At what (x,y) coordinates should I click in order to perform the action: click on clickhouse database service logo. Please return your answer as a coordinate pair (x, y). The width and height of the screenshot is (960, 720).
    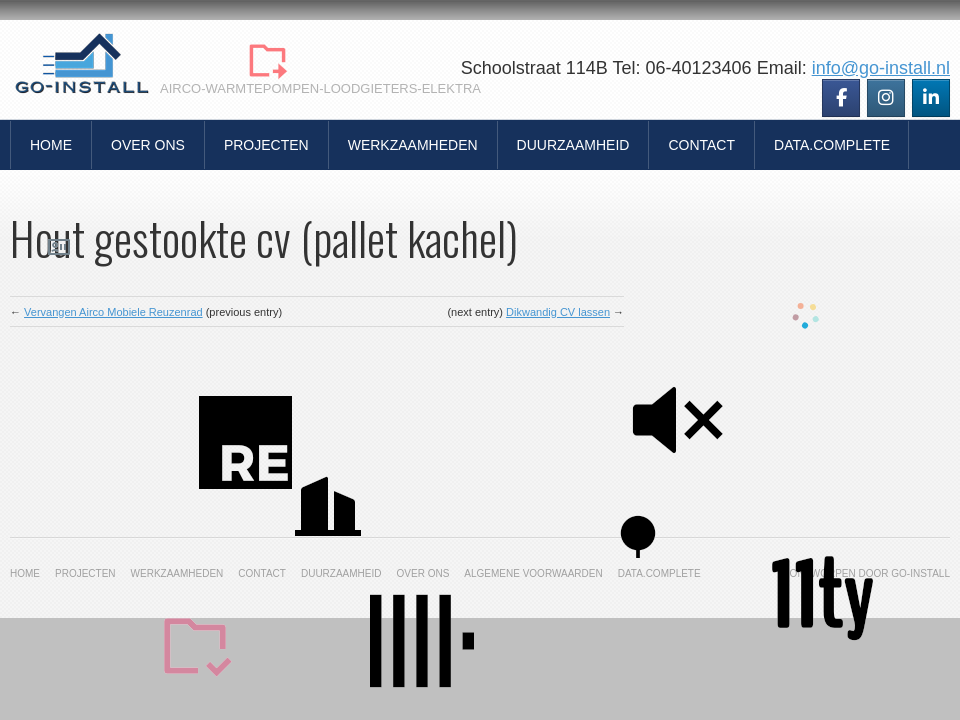
    Looking at the image, I should click on (422, 641).